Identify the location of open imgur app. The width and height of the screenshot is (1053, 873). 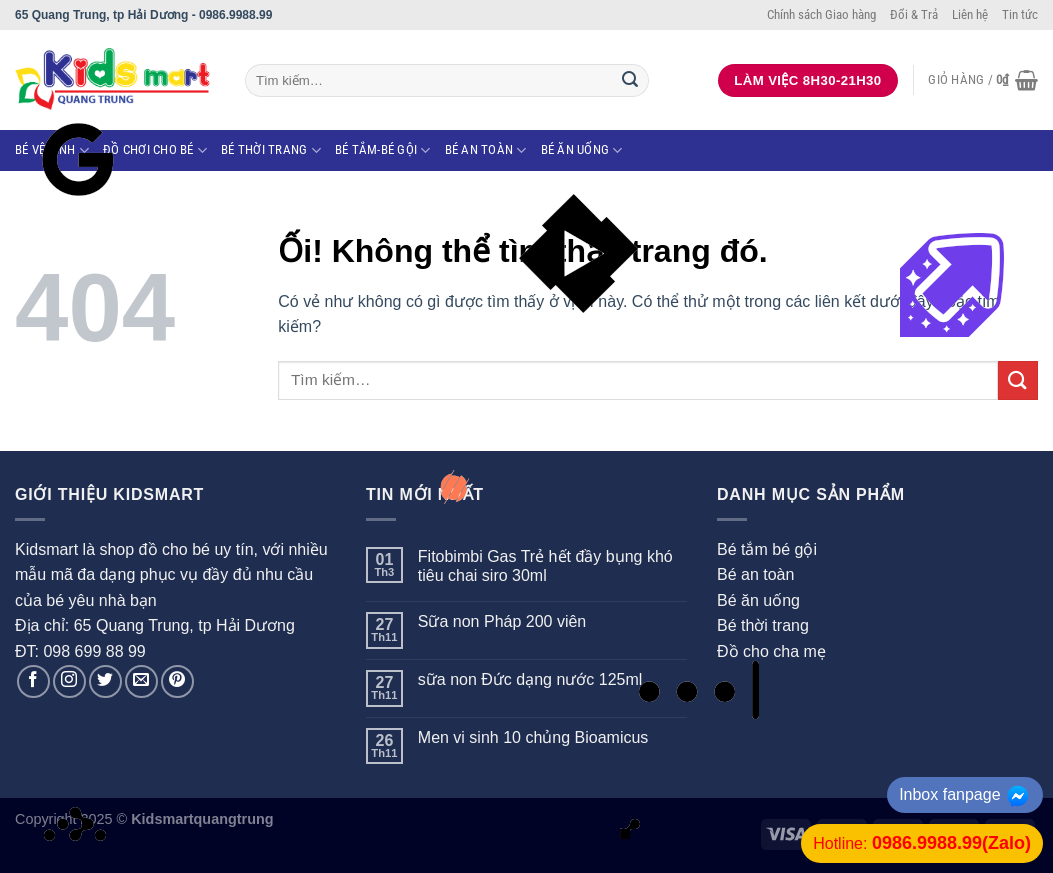
(952, 285).